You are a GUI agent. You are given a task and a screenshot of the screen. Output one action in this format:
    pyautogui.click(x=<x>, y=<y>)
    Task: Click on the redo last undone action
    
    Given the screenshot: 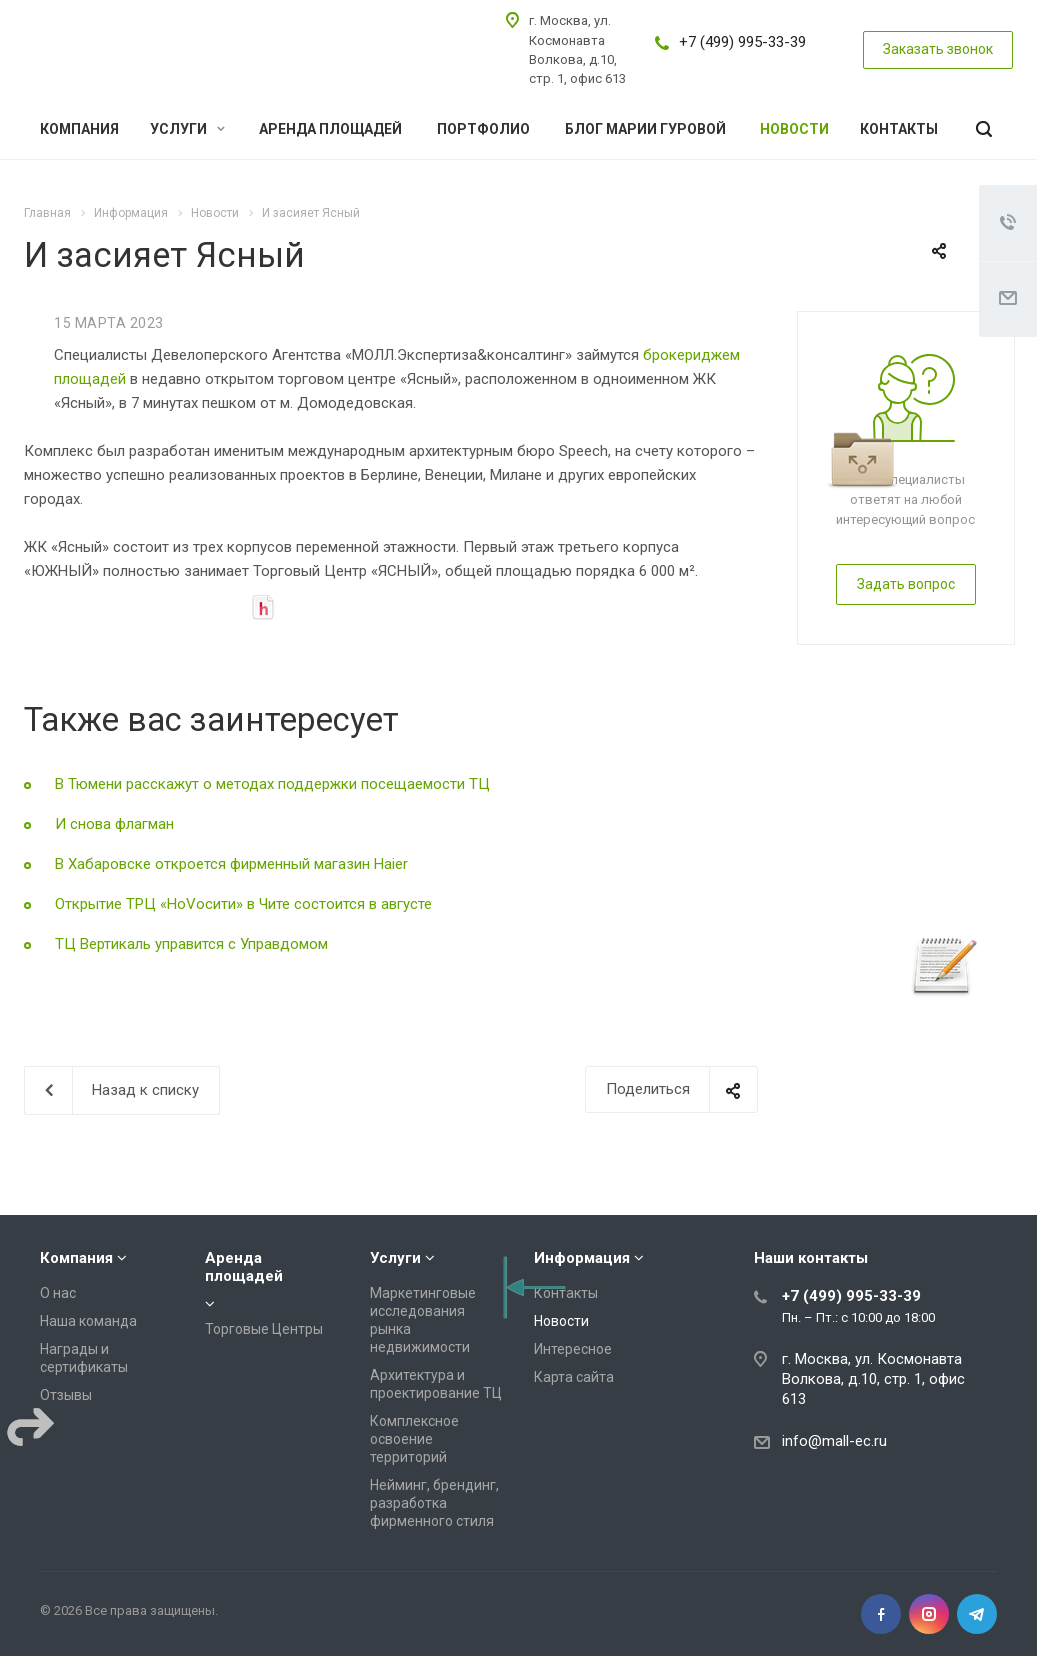 What is the action you would take?
    pyautogui.click(x=30, y=1427)
    